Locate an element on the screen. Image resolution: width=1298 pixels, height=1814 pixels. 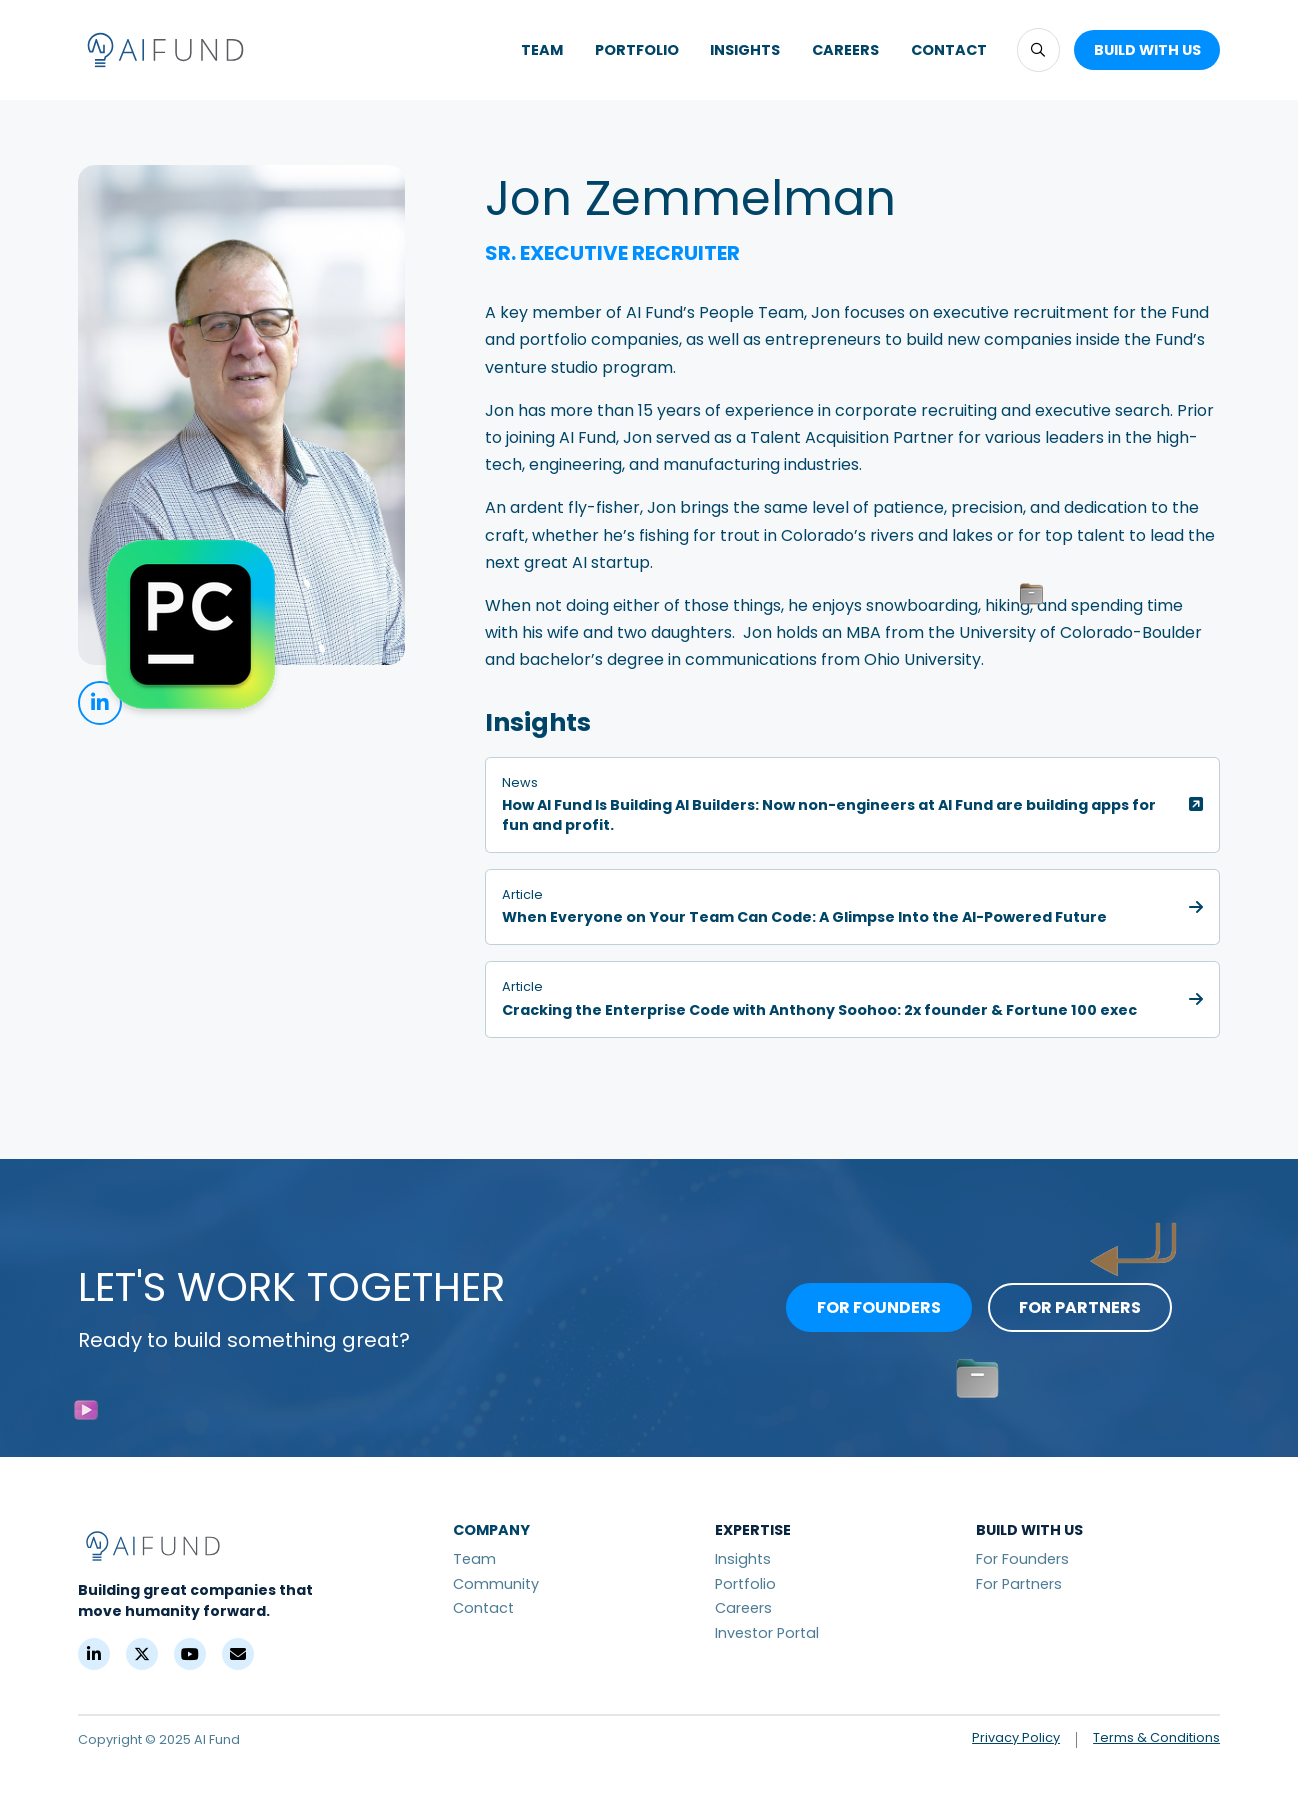
reply to all recipients of an email is located at coordinates (1132, 1249).